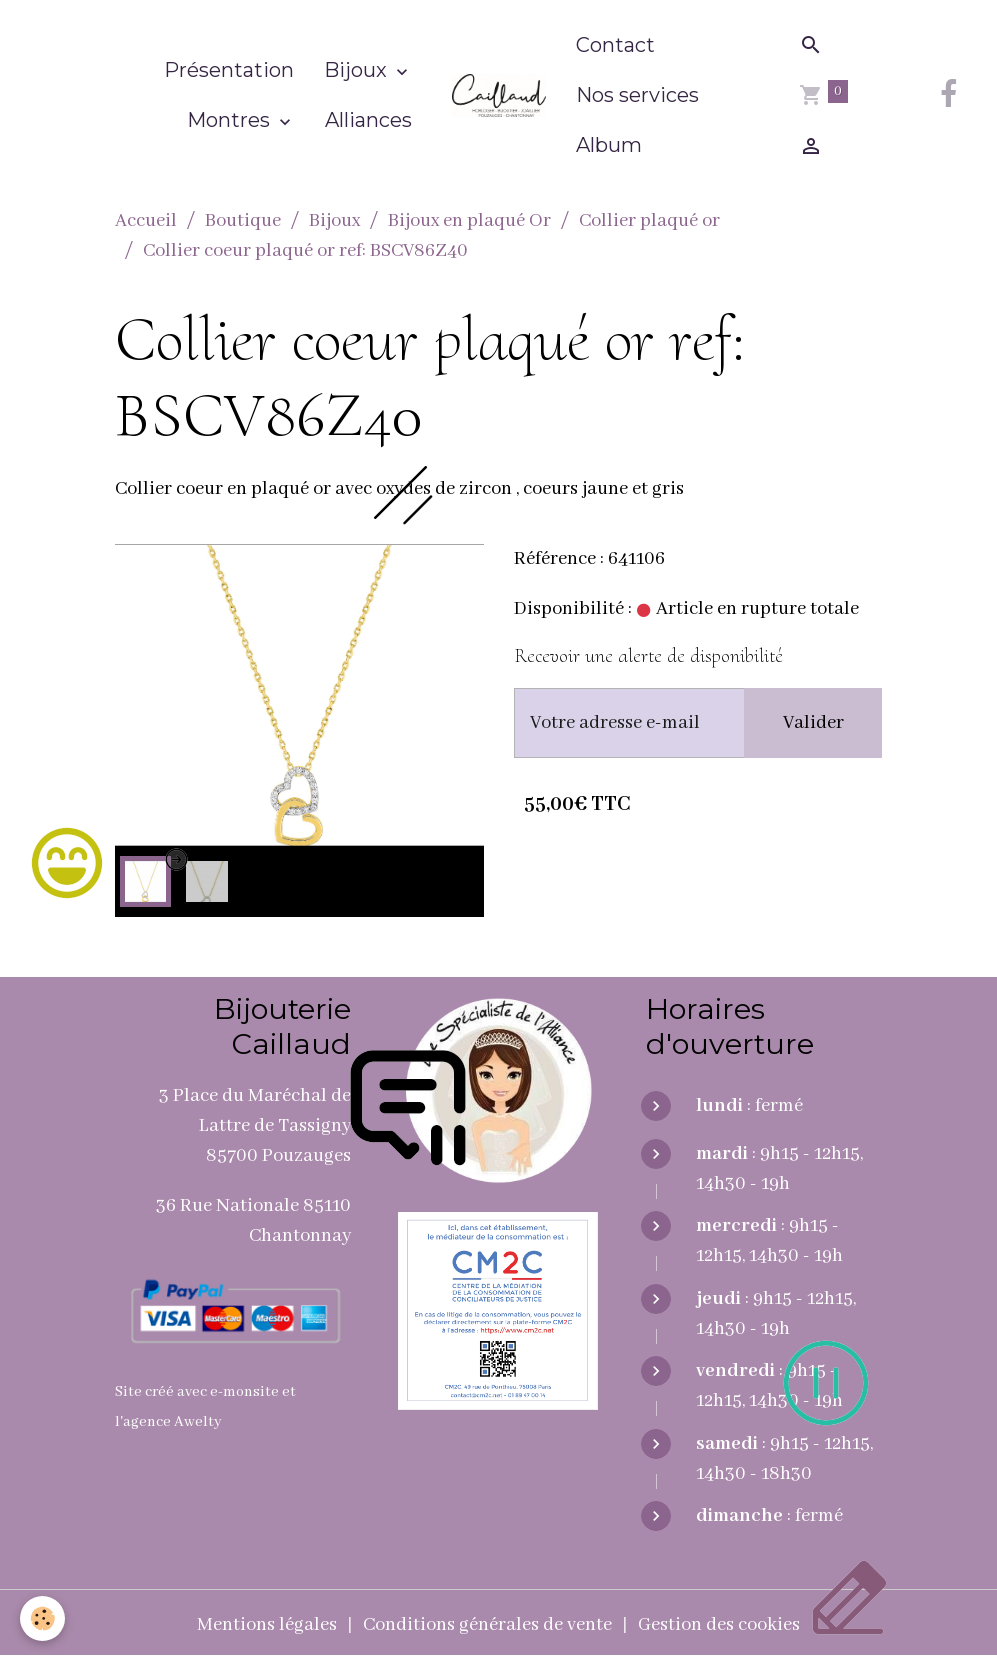 The image size is (997, 1660). Describe the element at coordinates (67, 863) in the screenshot. I see `add a laughing emoji reaction` at that location.